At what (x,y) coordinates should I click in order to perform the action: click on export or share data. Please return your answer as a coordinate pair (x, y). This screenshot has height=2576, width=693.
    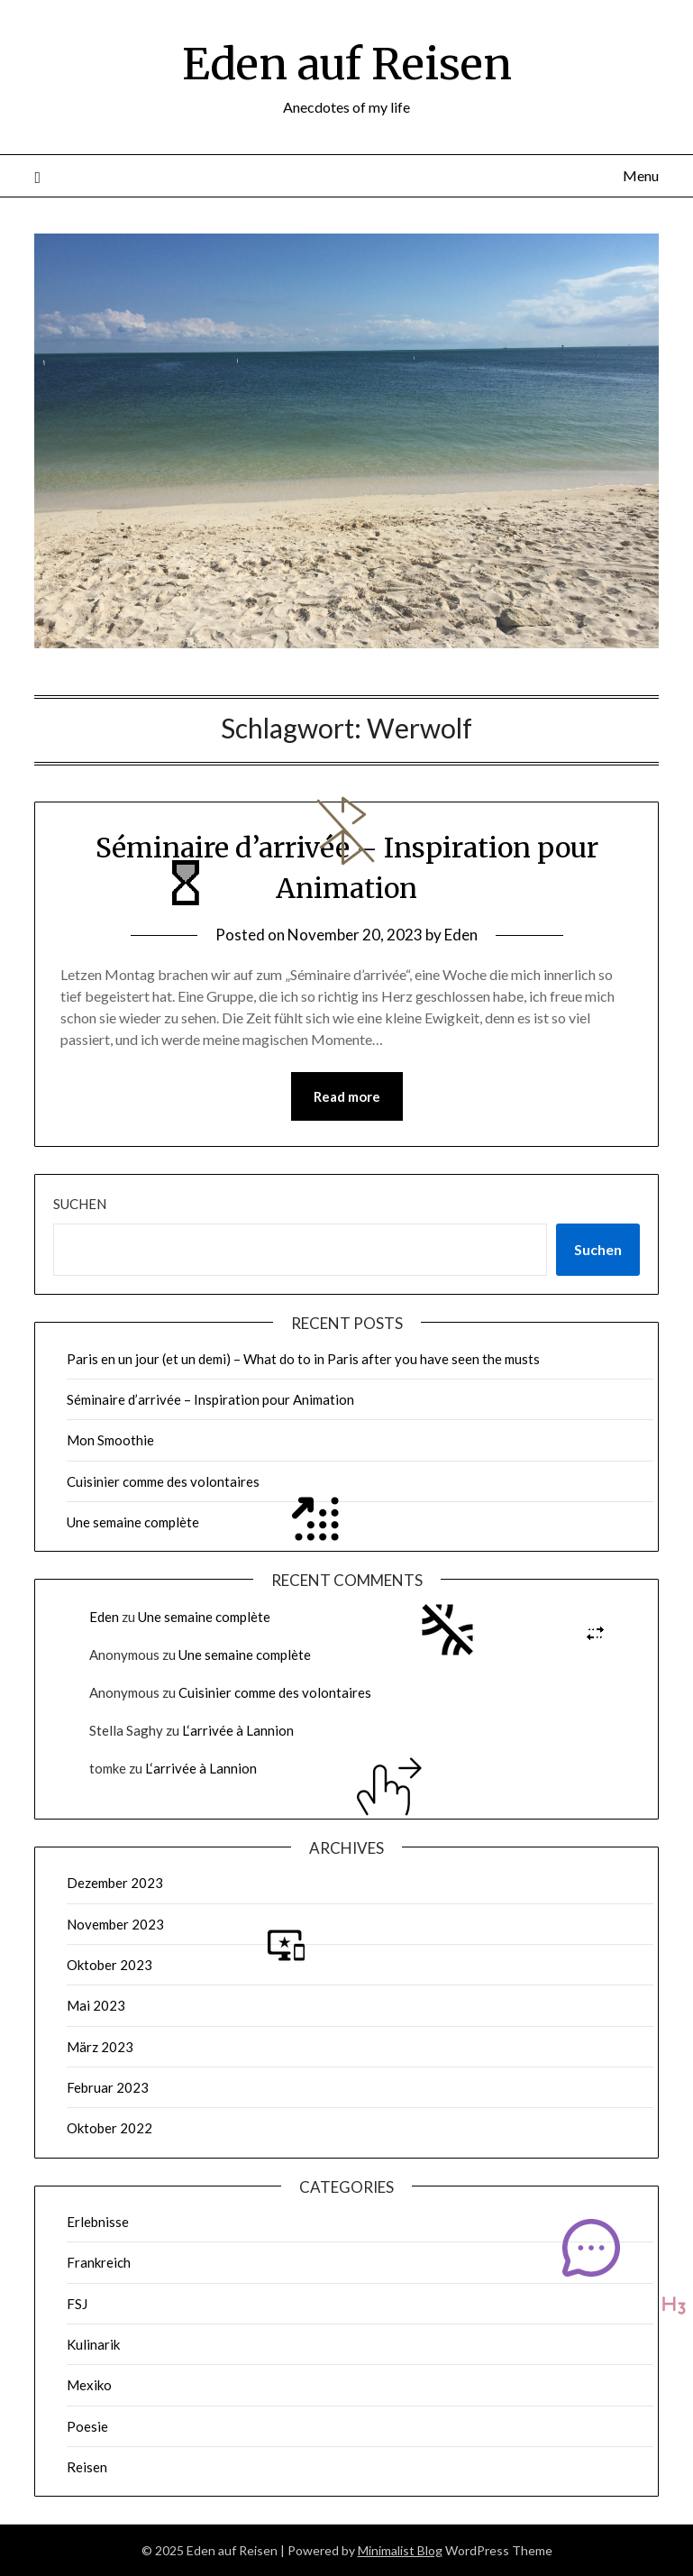
    Looking at the image, I should click on (316, 1518).